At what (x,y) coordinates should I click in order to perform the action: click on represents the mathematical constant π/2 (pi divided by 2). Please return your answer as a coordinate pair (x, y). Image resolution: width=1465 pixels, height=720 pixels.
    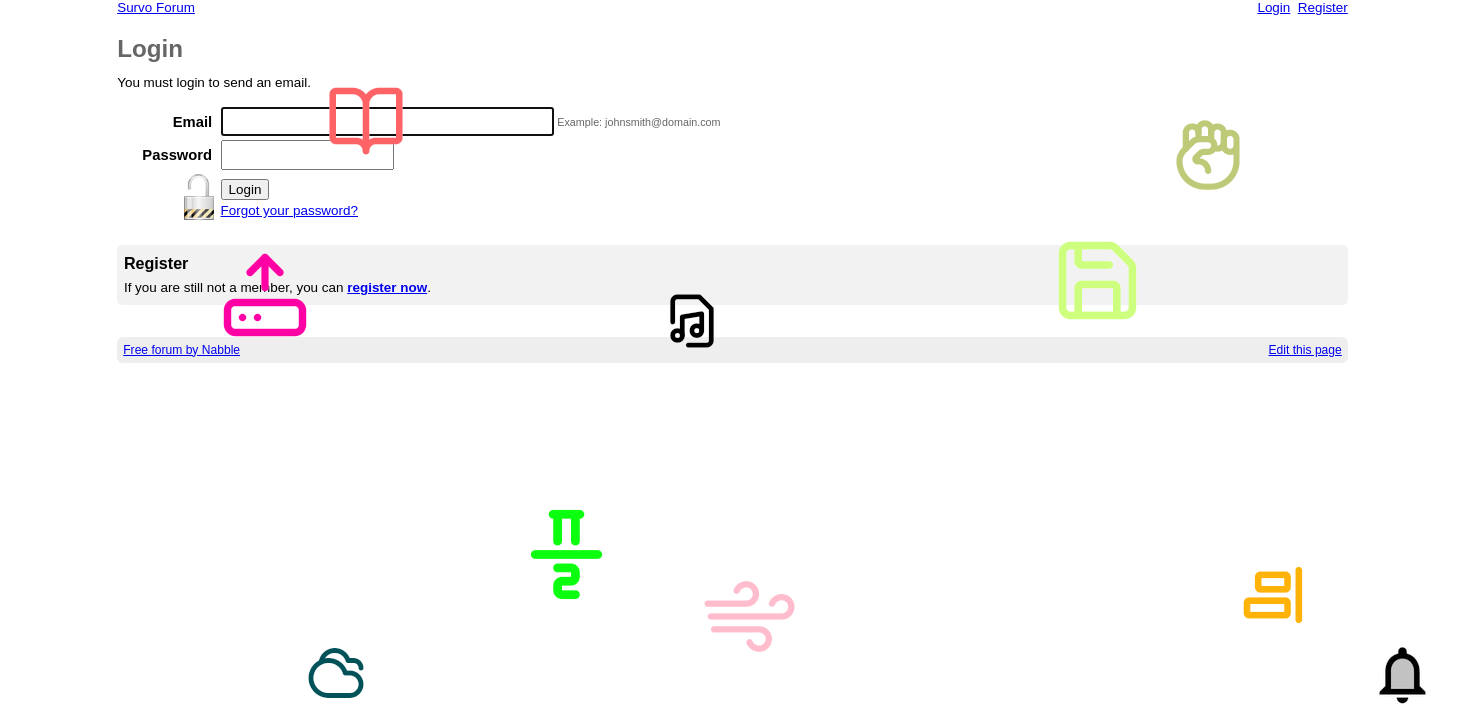
    Looking at the image, I should click on (566, 554).